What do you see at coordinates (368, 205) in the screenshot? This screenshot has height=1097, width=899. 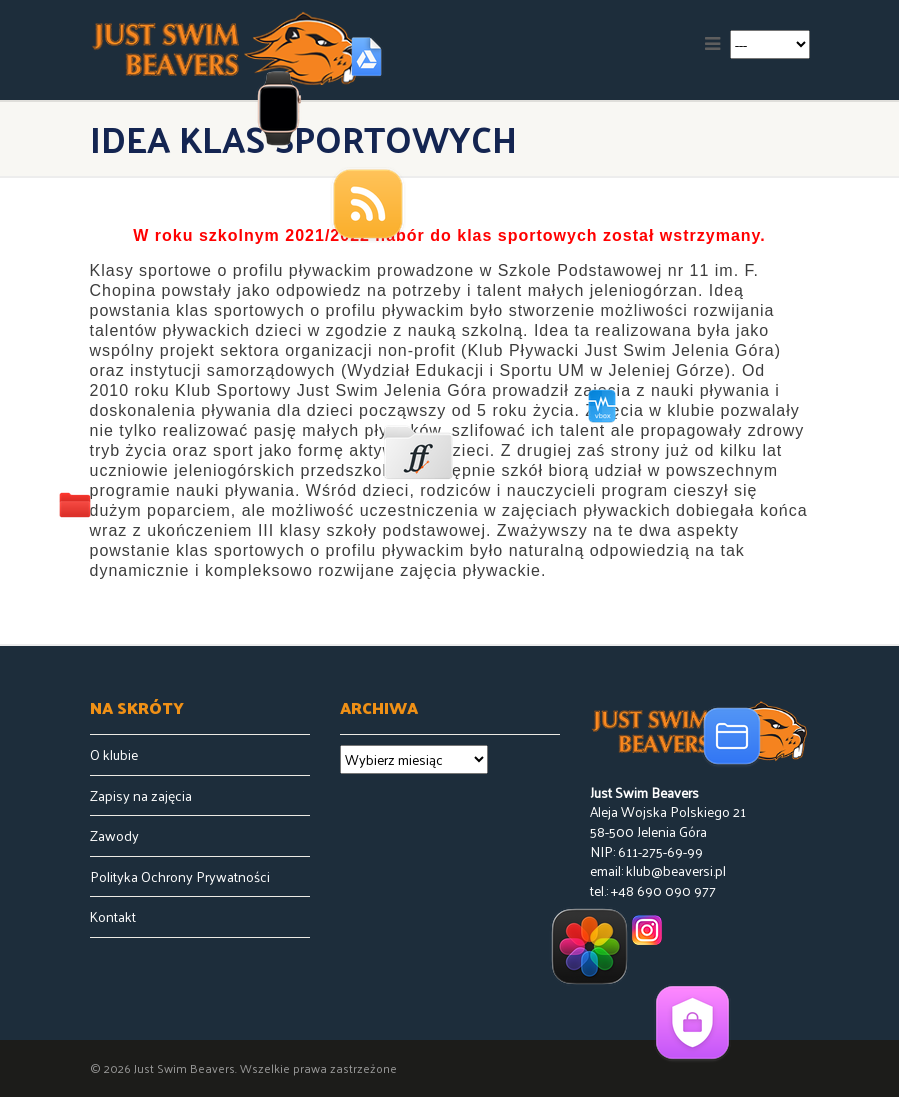 I see `access RSS feed settings` at bounding box center [368, 205].